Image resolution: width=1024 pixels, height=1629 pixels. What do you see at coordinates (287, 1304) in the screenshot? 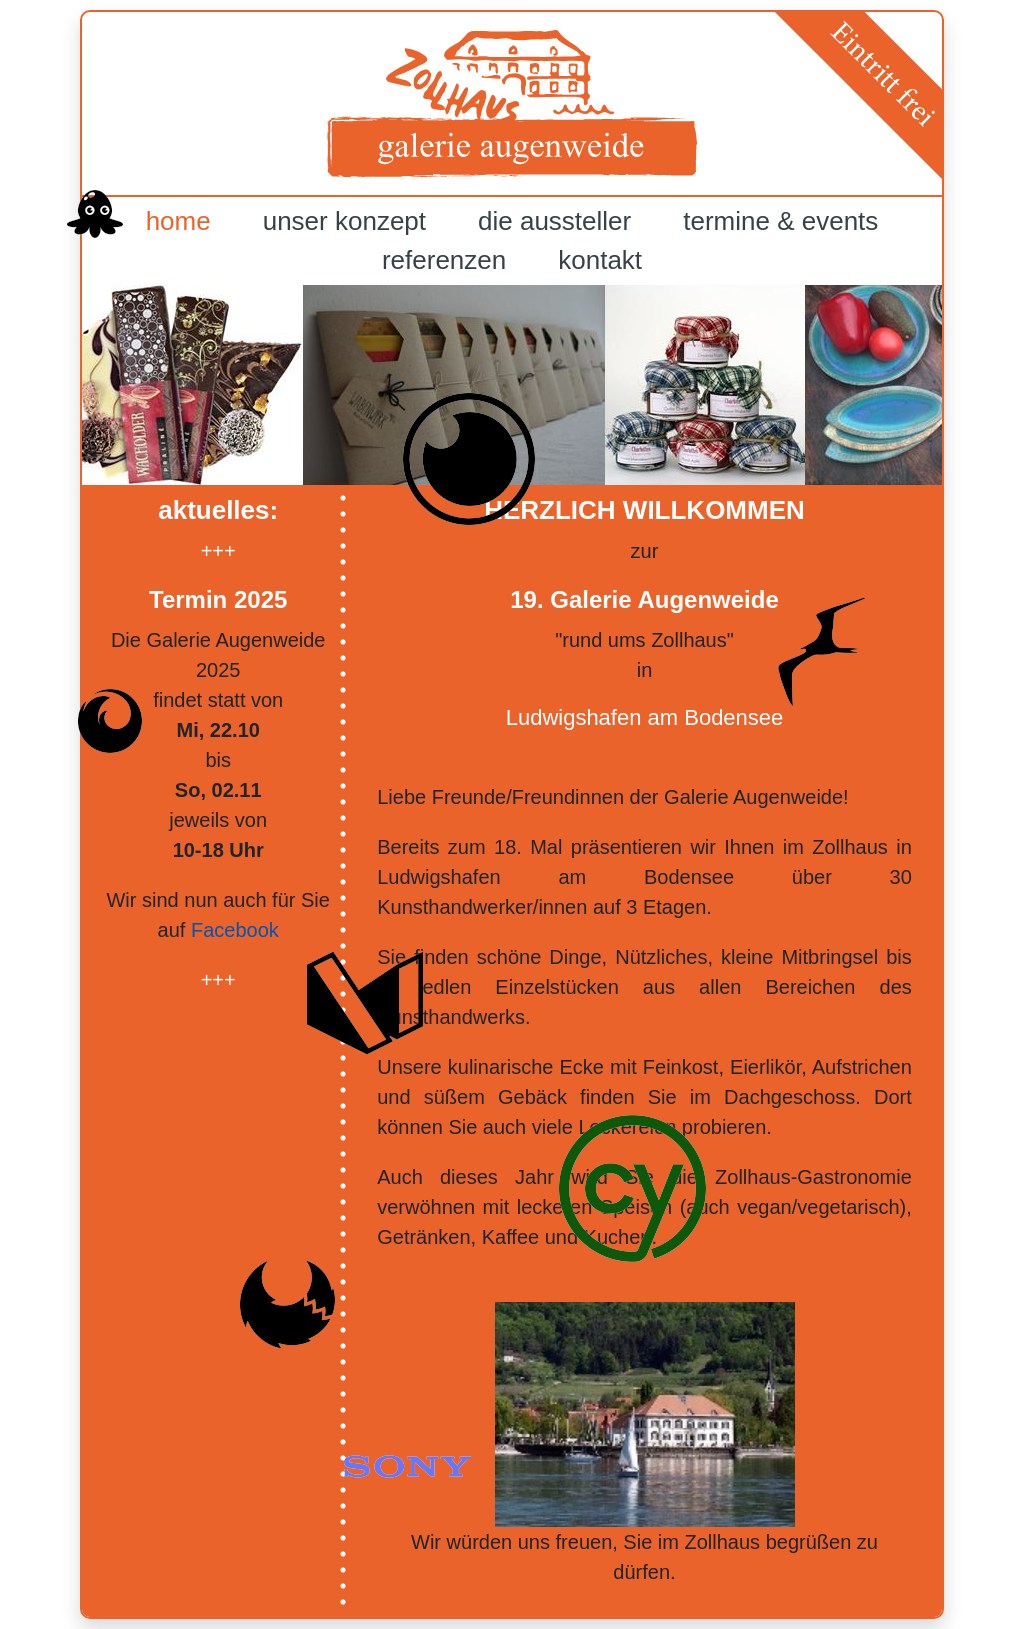
I see `apifox application logo` at bounding box center [287, 1304].